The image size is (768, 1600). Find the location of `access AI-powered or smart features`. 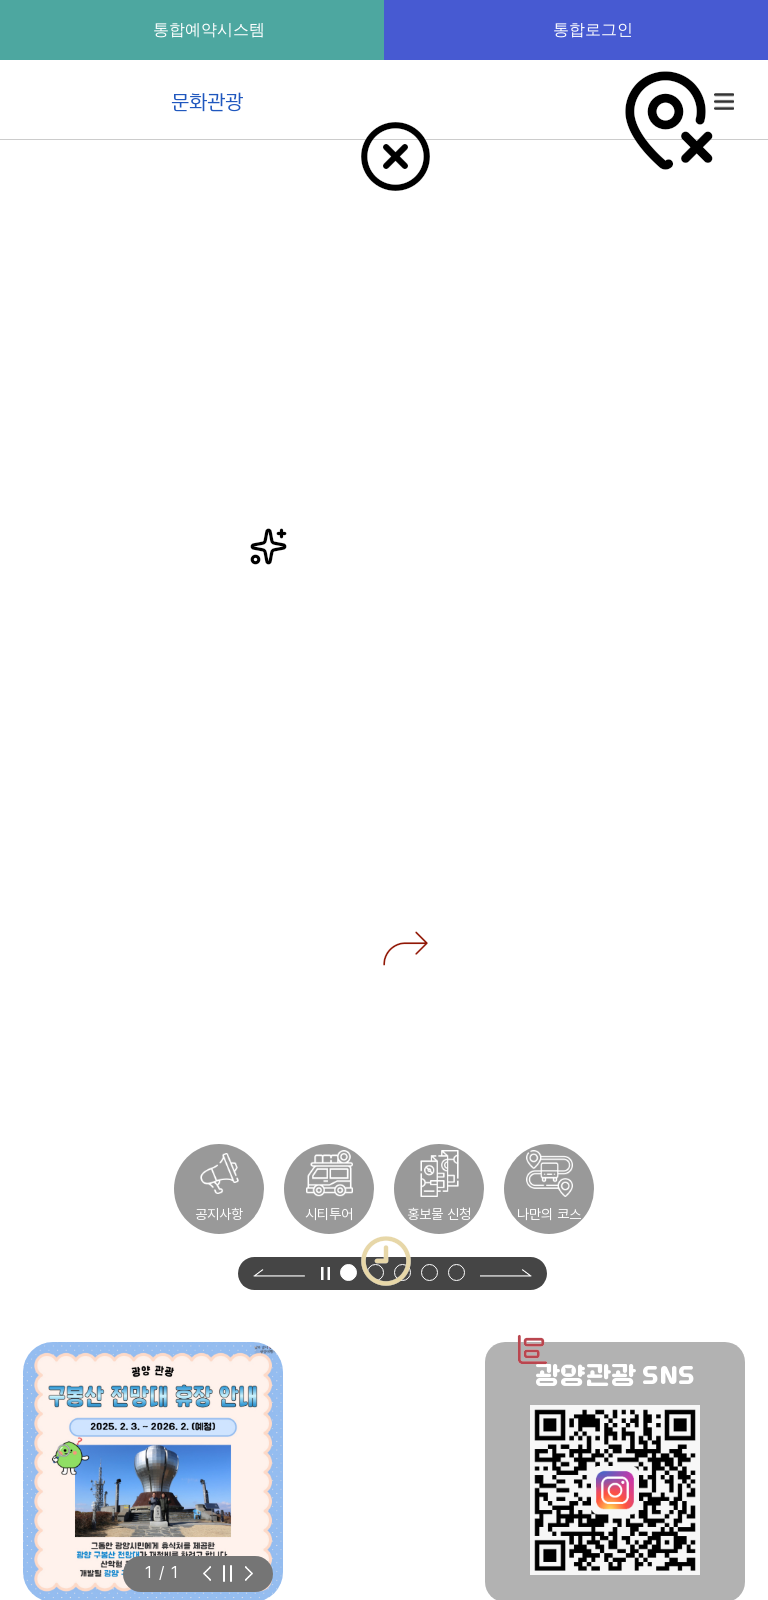

access AI-powered or smart features is located at coordinates (268, 546).